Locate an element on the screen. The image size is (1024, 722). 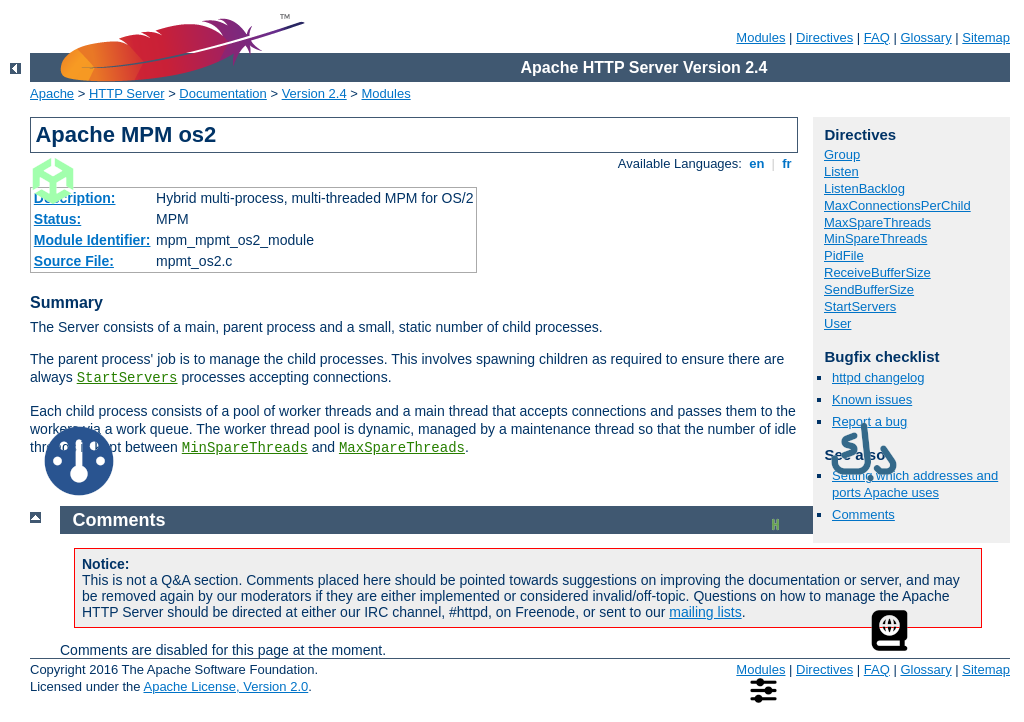
indicates heading or header formatting option is located at coordinates (775, 524).